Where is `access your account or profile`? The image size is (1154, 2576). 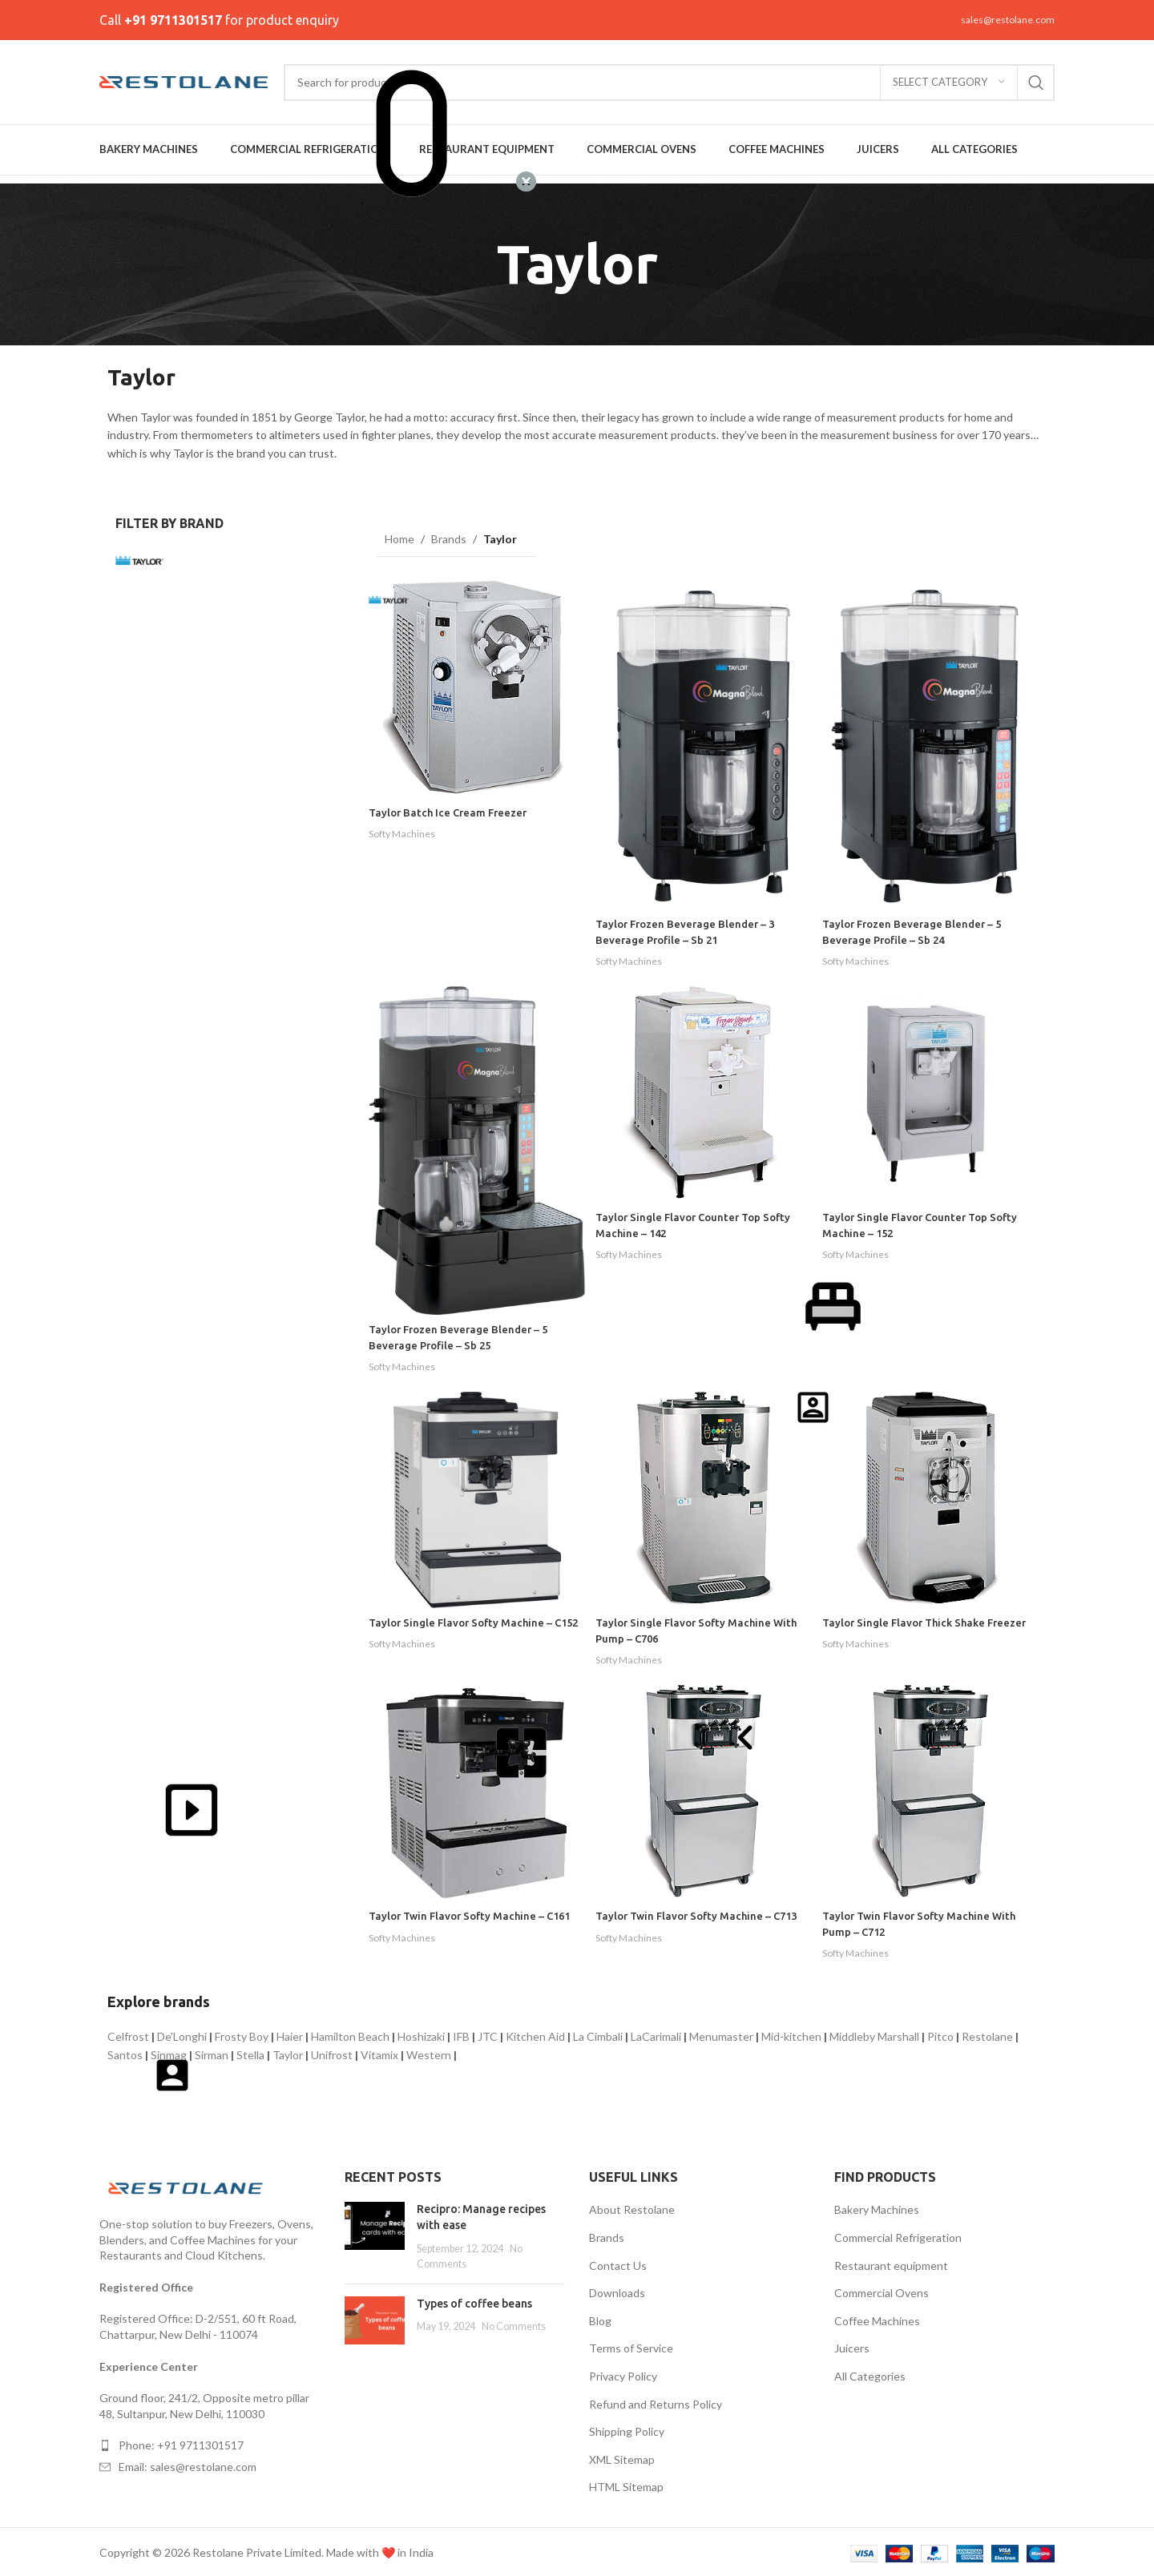 access your account or profile is located at coordinates (172, 2075).